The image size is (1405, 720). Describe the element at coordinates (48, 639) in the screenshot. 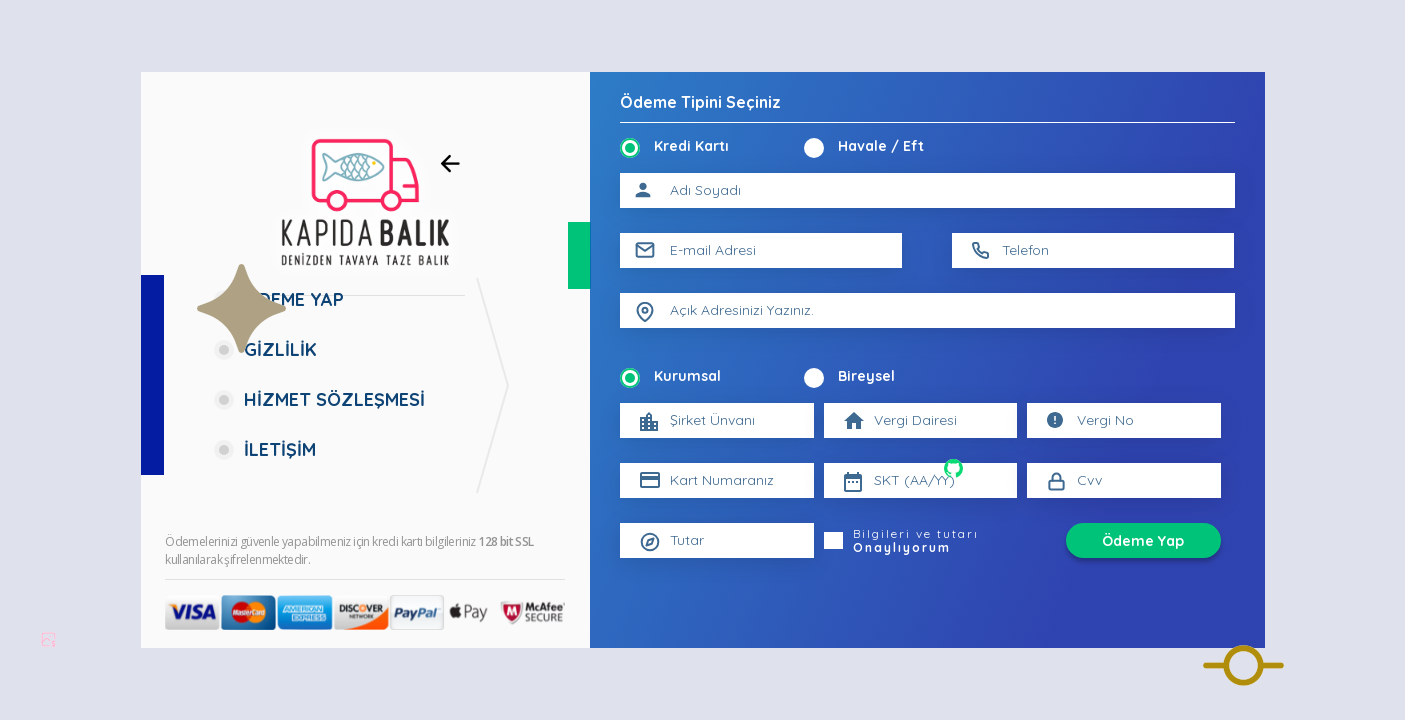

I see `view paid or premium photos` at that location.